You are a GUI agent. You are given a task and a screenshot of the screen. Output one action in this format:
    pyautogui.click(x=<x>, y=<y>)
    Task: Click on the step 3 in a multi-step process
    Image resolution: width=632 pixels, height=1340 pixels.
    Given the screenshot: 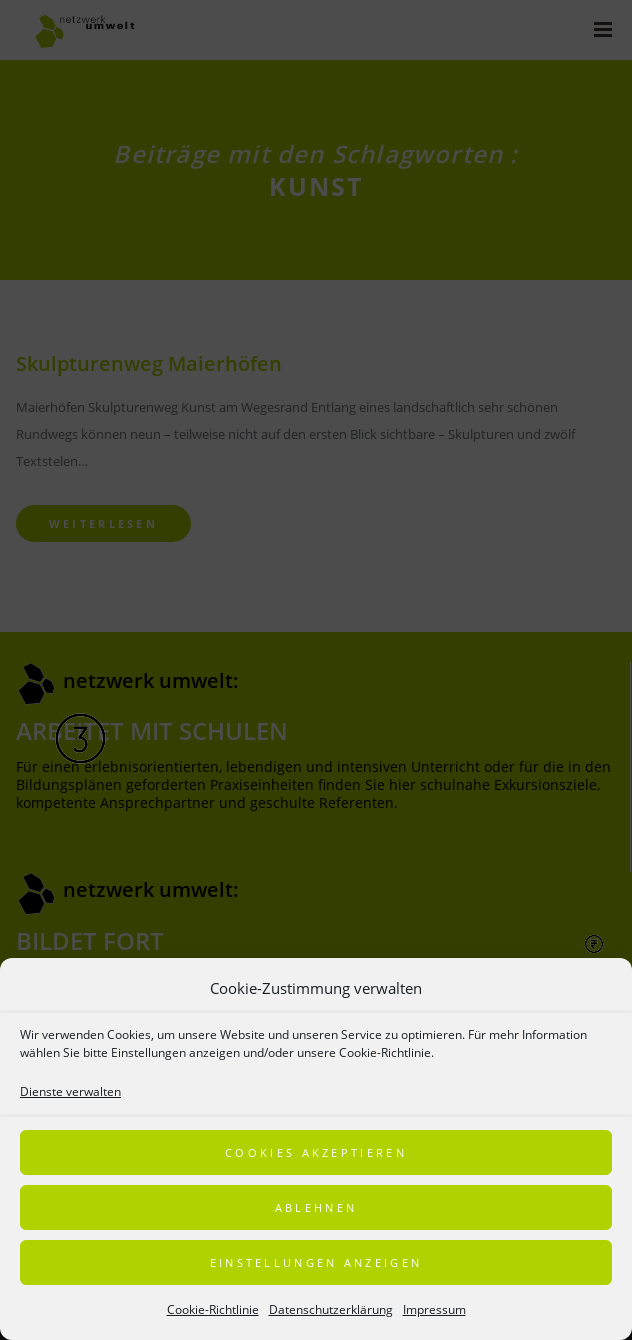 What is the action you would take?
    pyautogui.click(x=80, y=738)
    